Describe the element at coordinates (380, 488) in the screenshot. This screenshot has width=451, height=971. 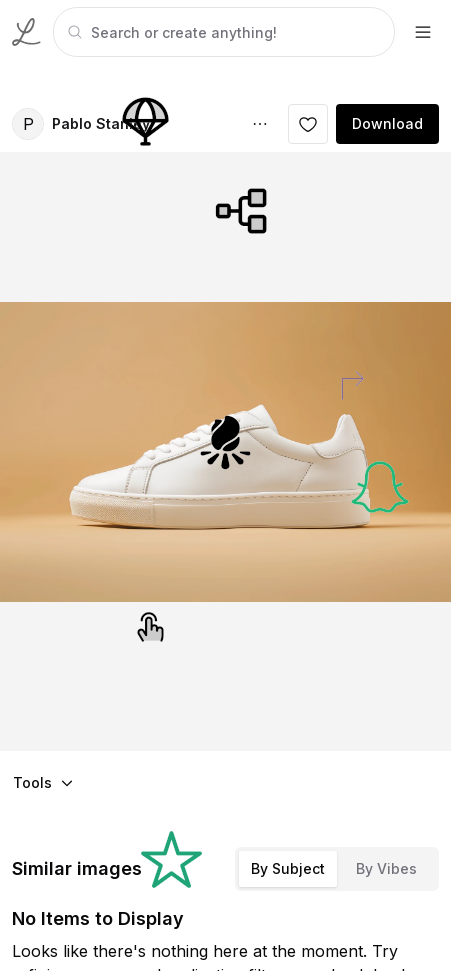
I see `open snapchat app` at that location.